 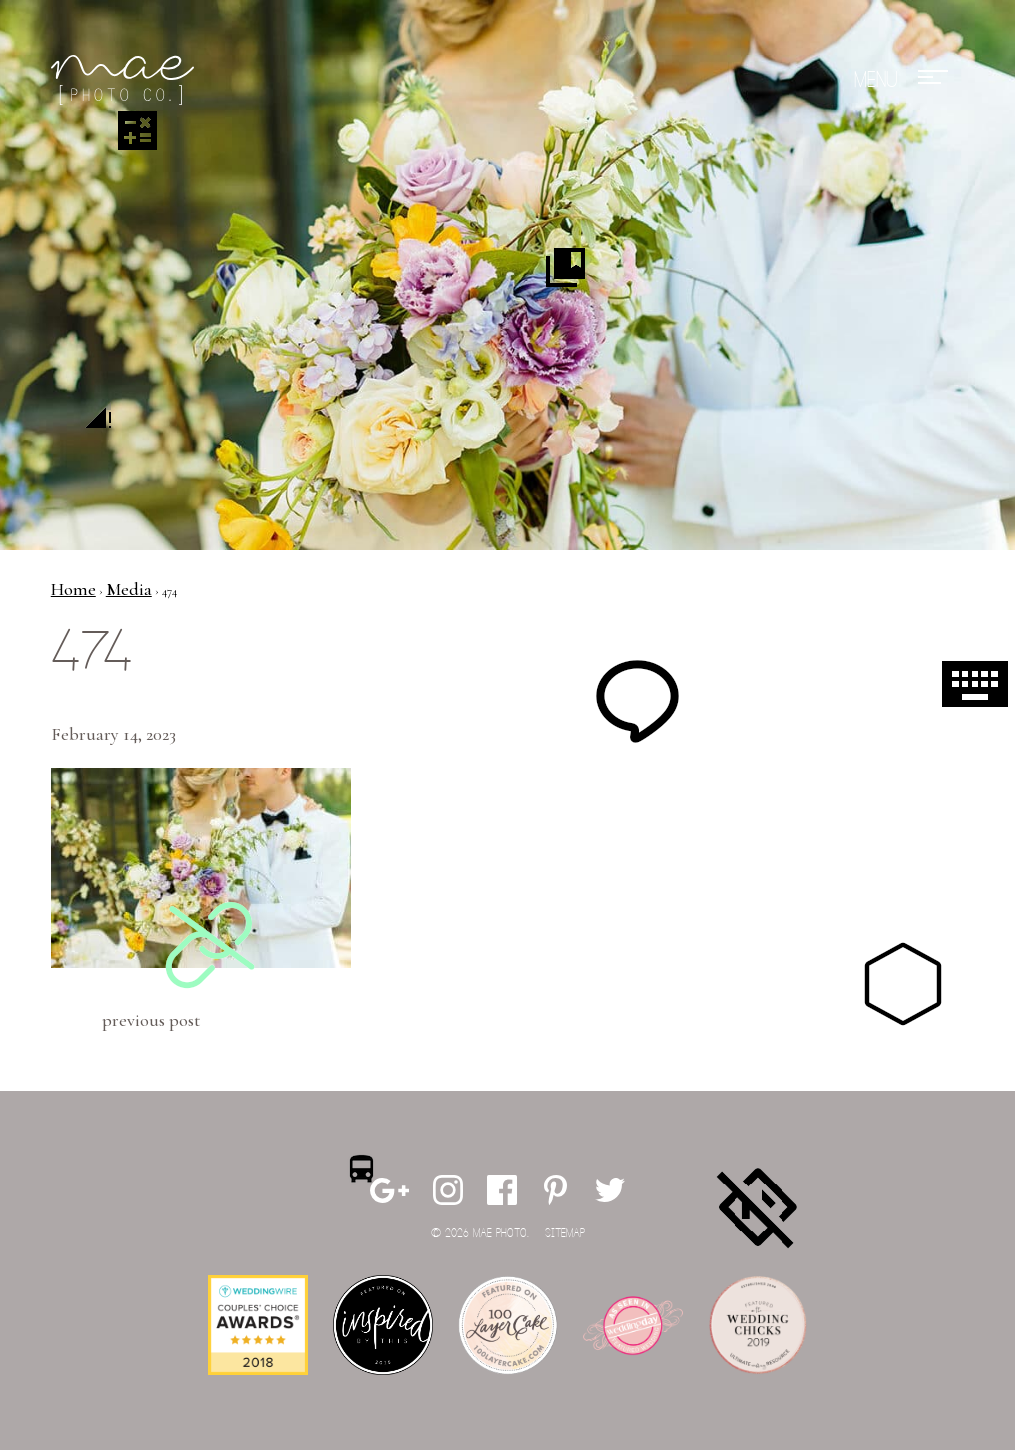 What do you see at coordinates (903, 984) in the screenshot?
I see `indicates a hexagonal category or shape tool` at bounding box center [903, 984].